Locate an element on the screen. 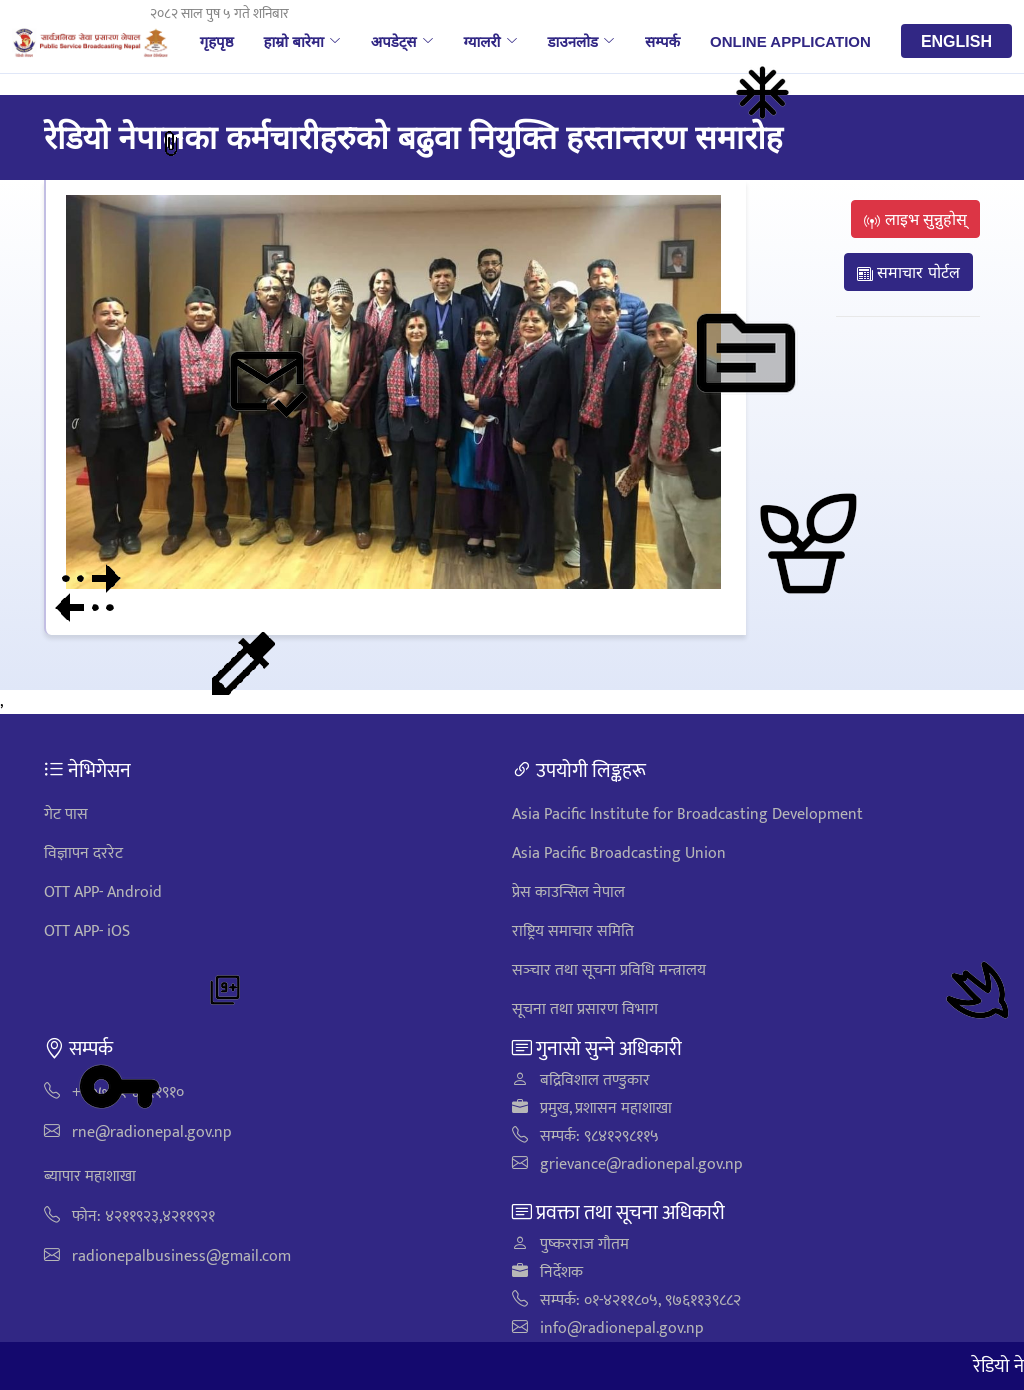 Image resolution: width=1024 pixels, height=1390 pixels. access VPN or secure connection settings is located at coordinates (119, 1086).